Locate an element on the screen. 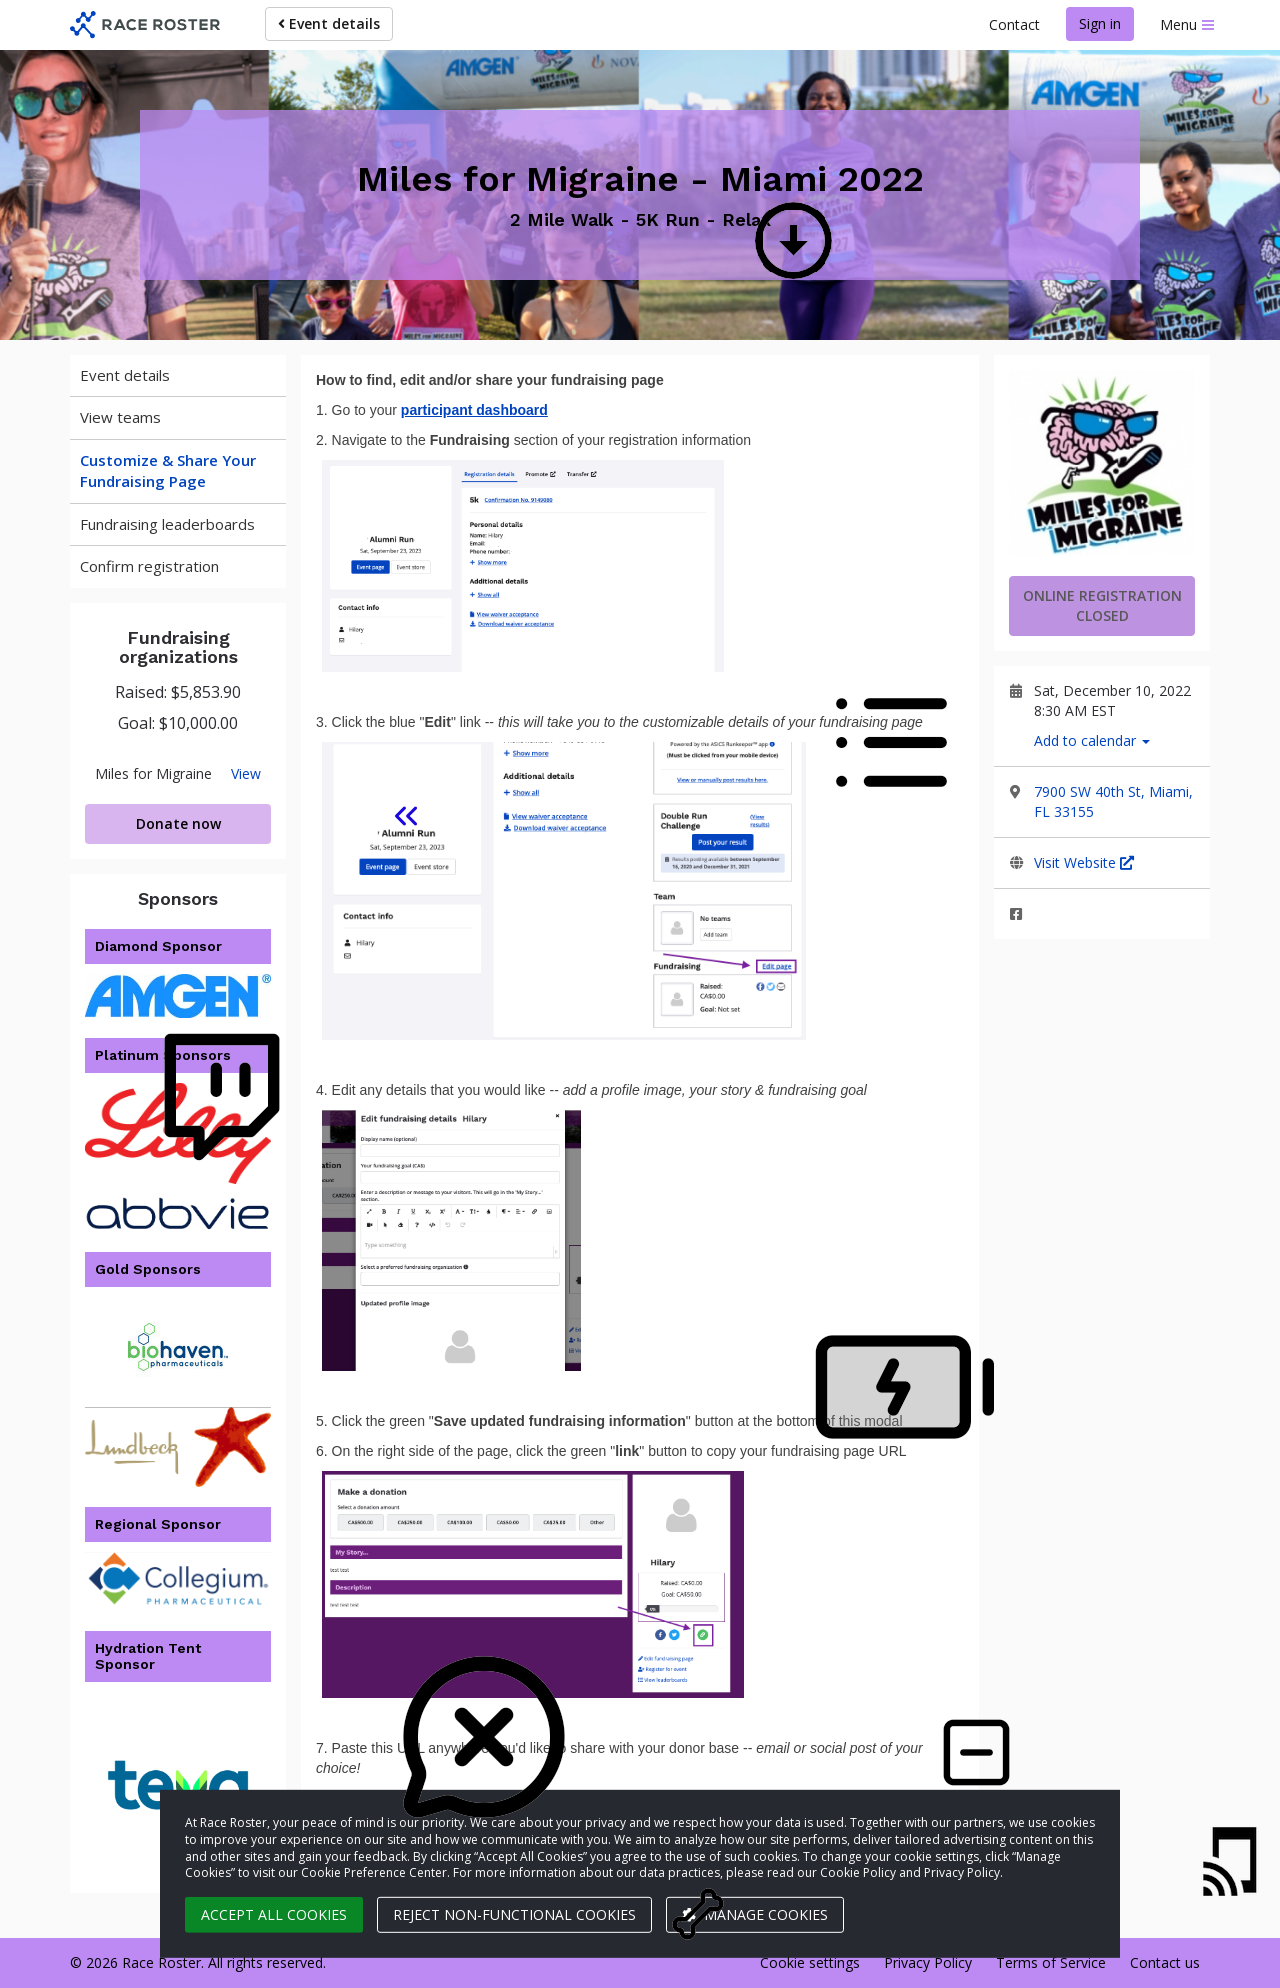 This screenshot has width=1280, height=1988. open Twitch app is located at coordinates (222, 1097).